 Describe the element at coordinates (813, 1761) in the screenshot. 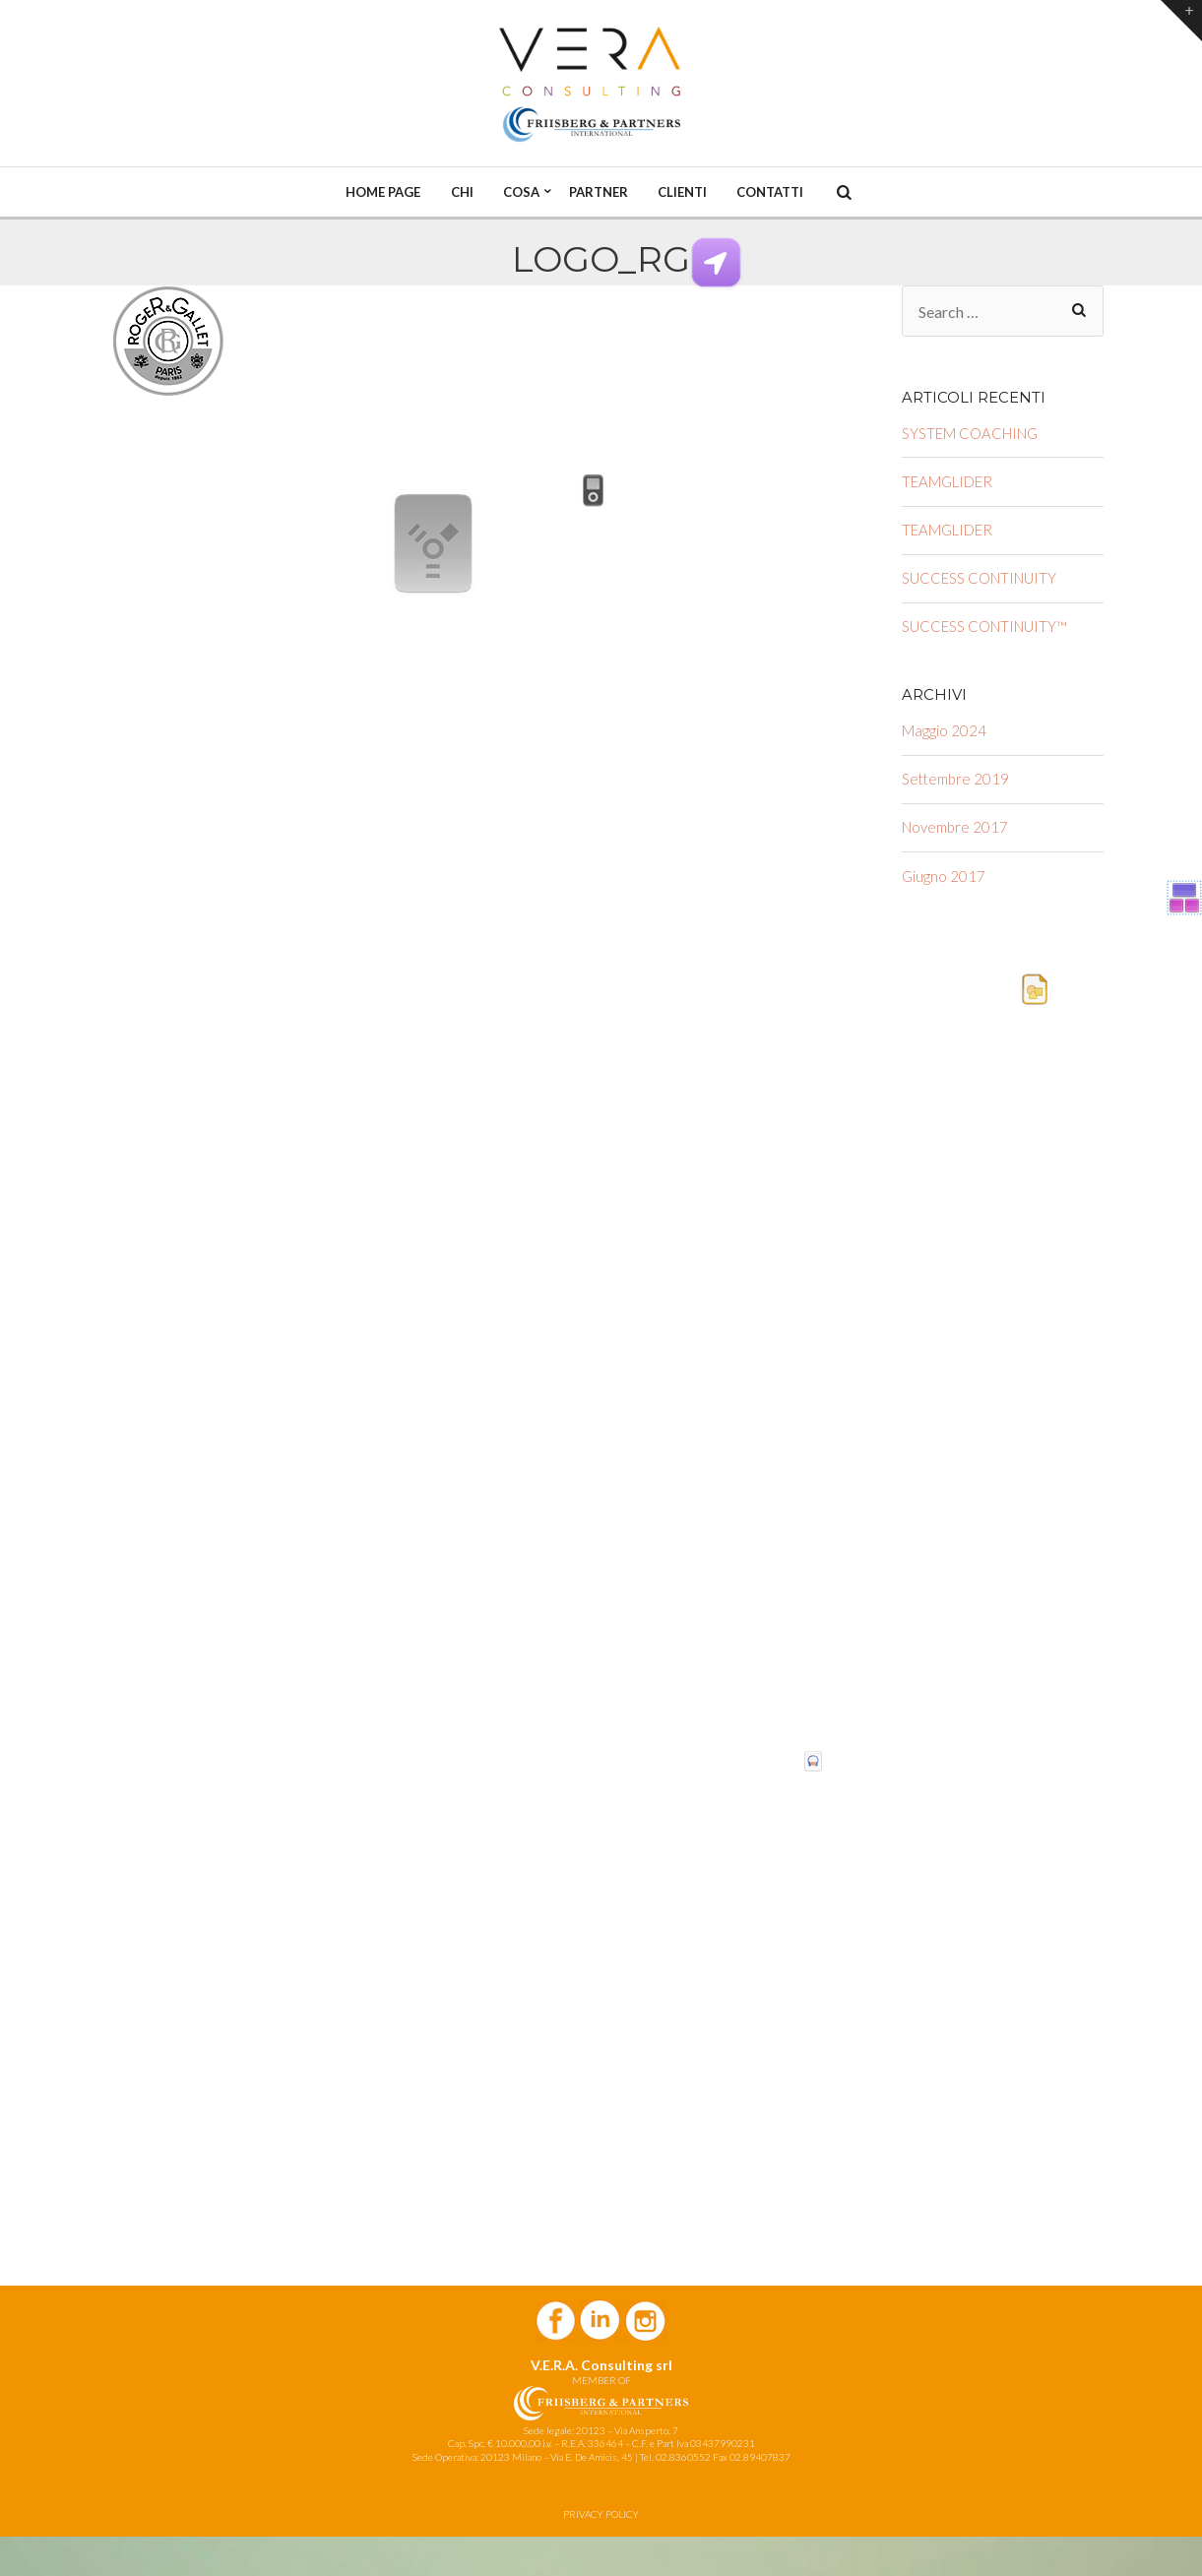

I see `open an audacity project file` at that location.